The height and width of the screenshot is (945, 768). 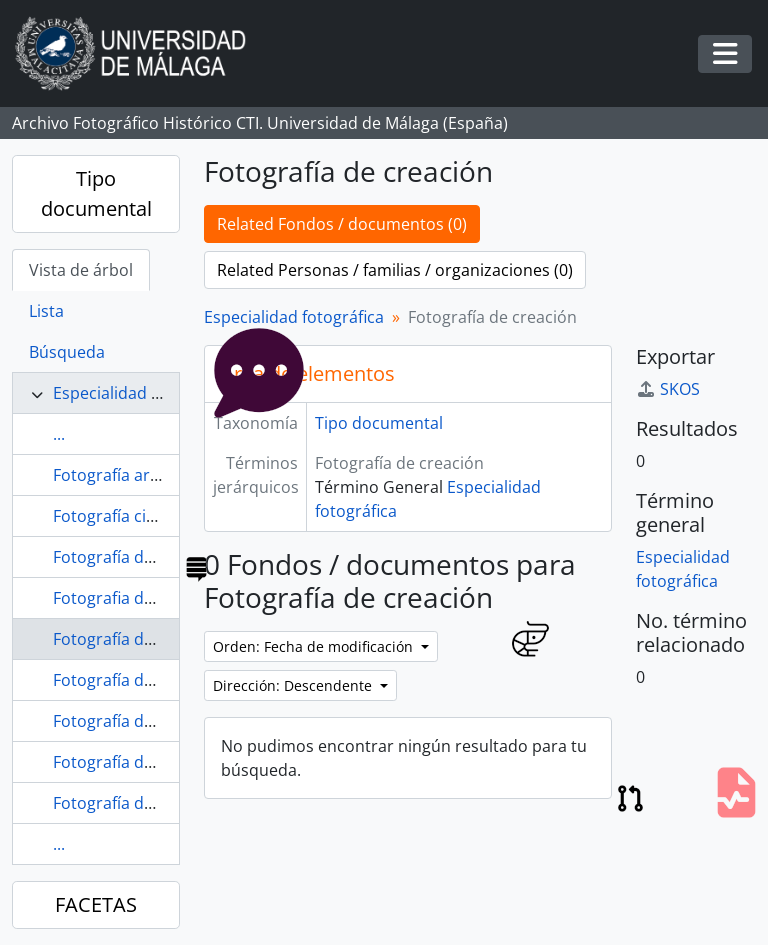 What do you see at coordinates (259, 373) in the screenshot?
I see `open chat or messaging` at bounding box center [259, 373].